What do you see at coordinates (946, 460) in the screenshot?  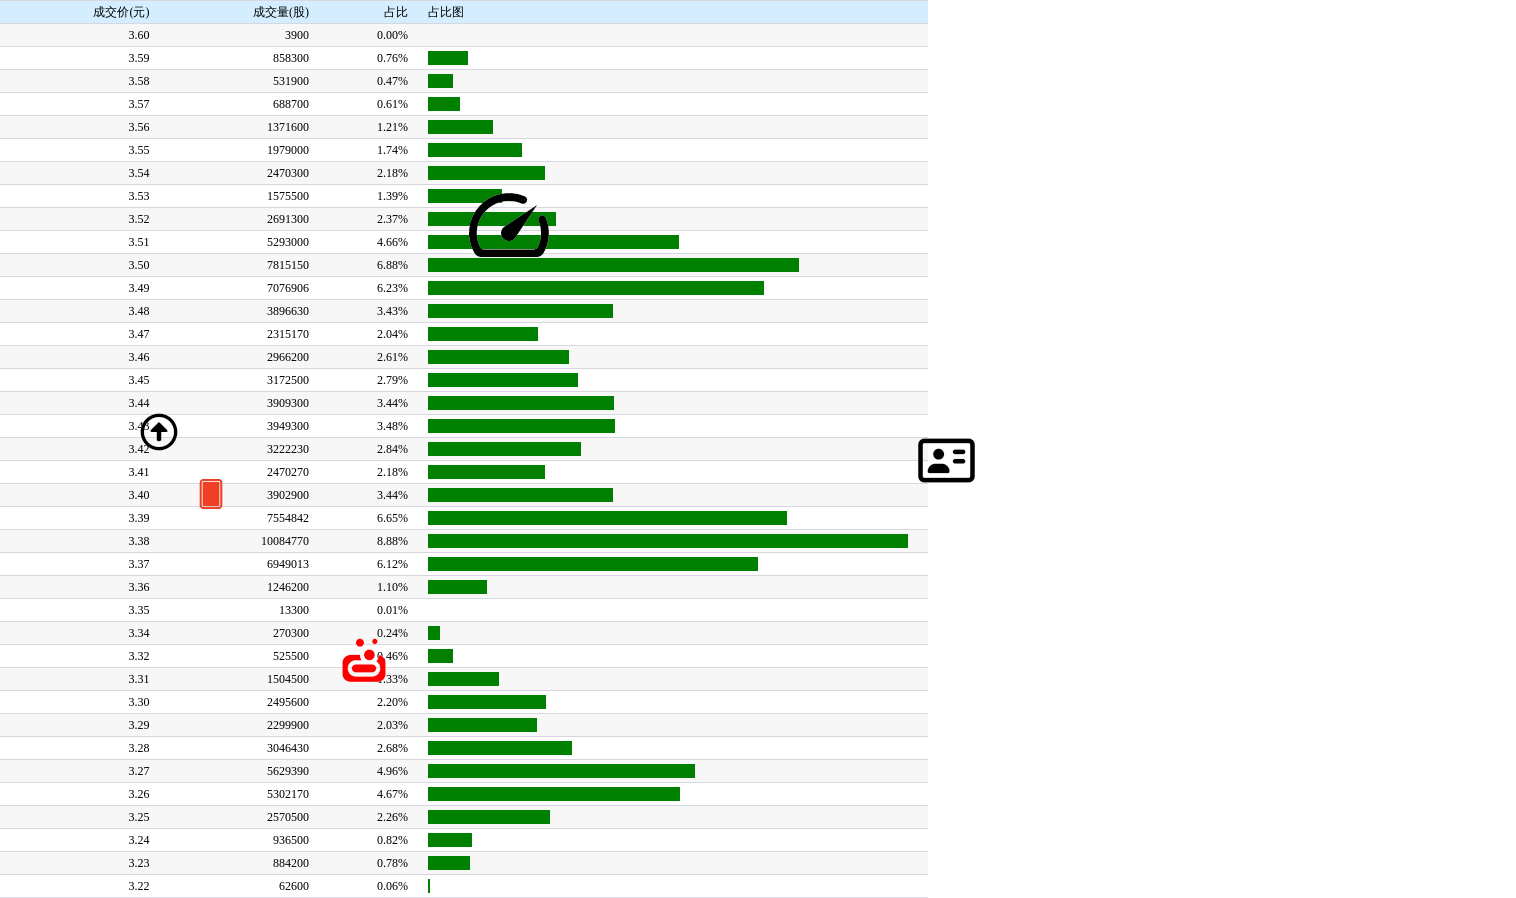 I see `view contact details` at bounding box center [946, 460].